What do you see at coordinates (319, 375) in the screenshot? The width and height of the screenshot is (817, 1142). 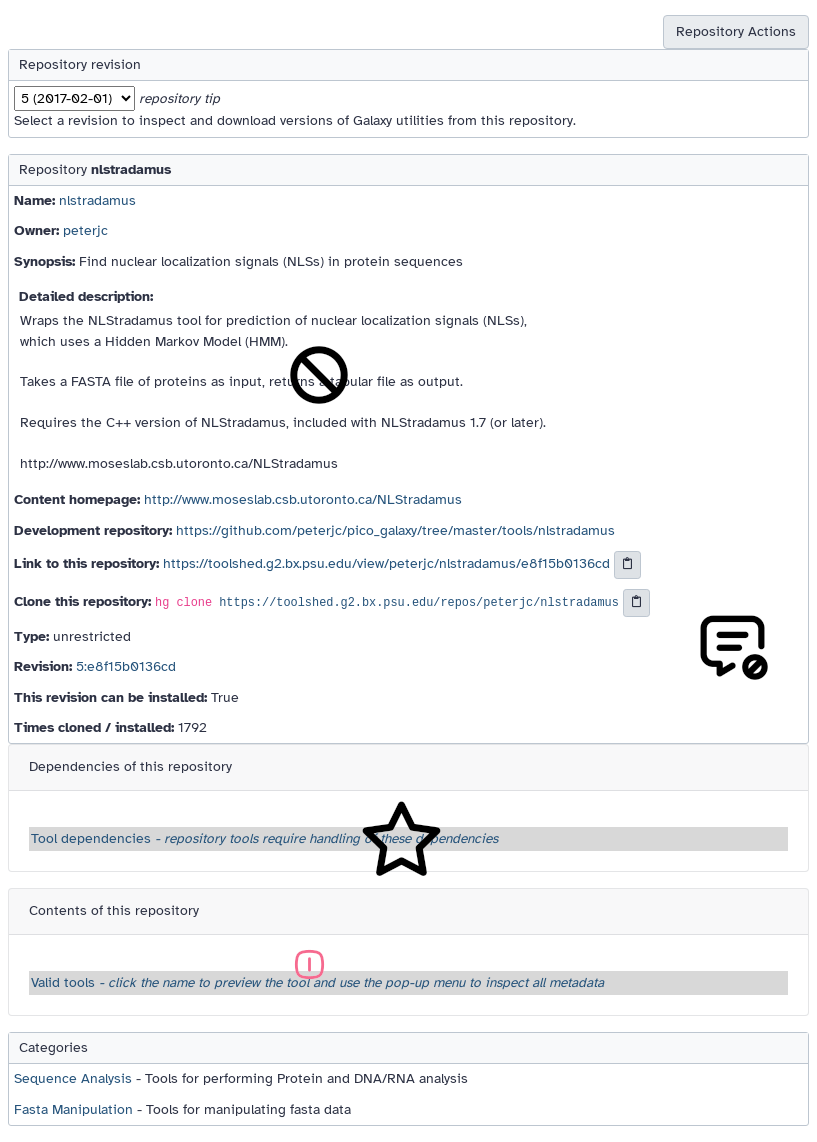 I see `cancel or abort current action` at bounding box center [319, 375].